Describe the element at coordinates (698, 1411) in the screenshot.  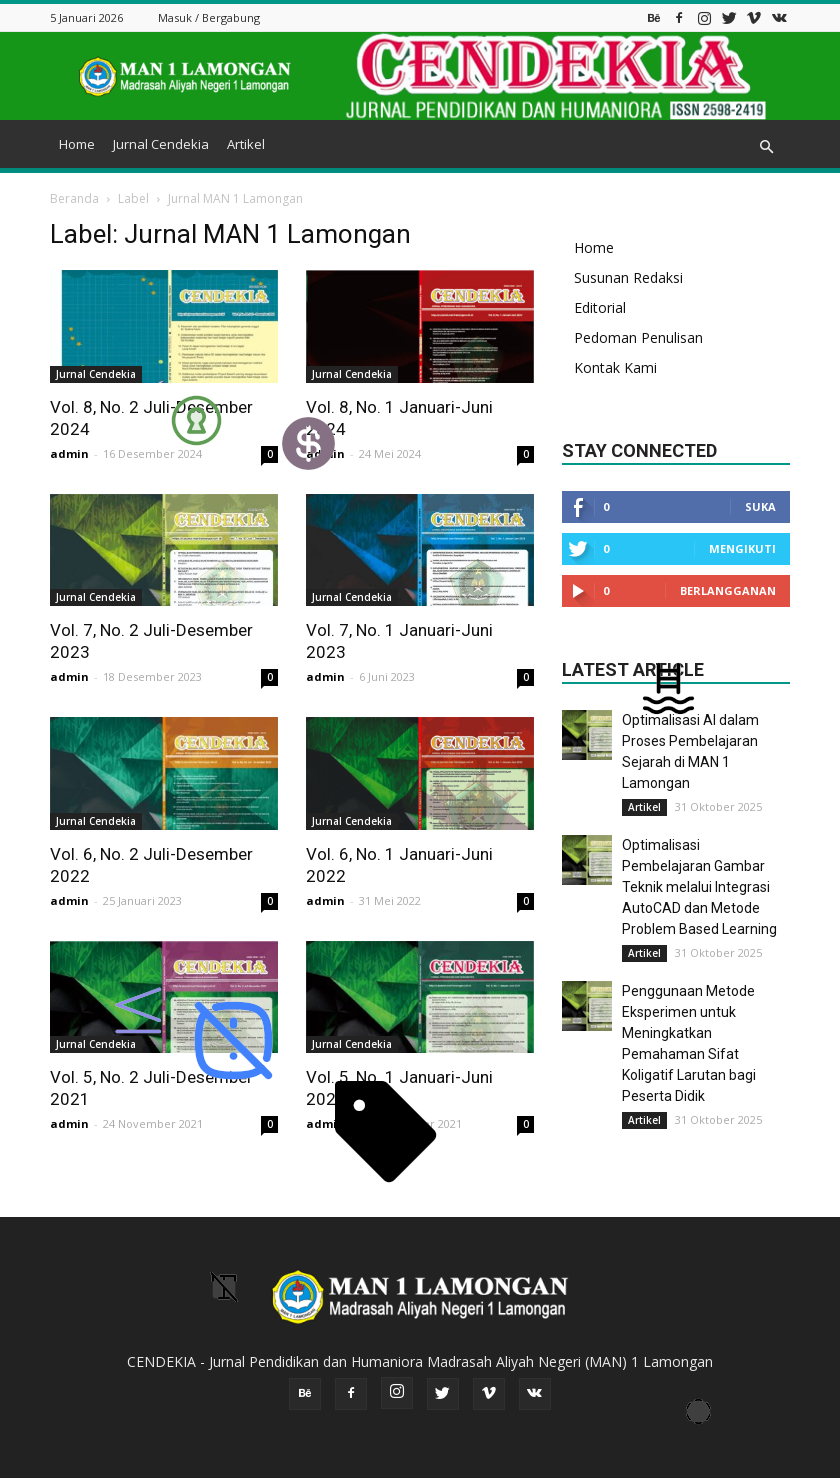
I see `indicates loading or processing in progress` at that location.